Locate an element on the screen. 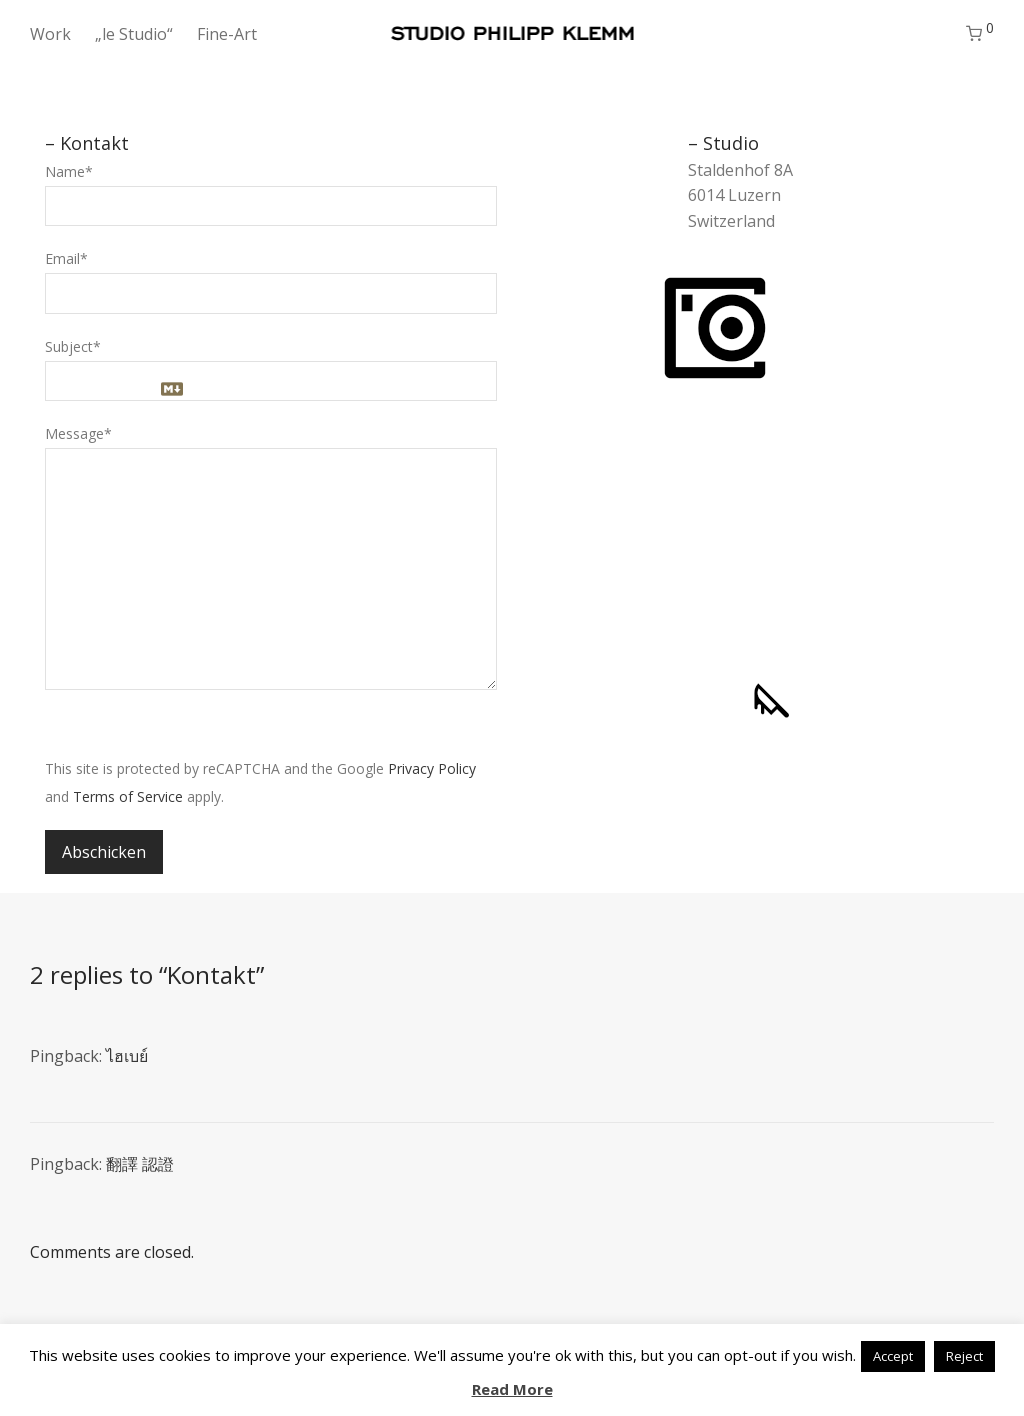 The height and width of the screenshot is (1416, 1024). access photo gallery is located at coordinates (715, 328).